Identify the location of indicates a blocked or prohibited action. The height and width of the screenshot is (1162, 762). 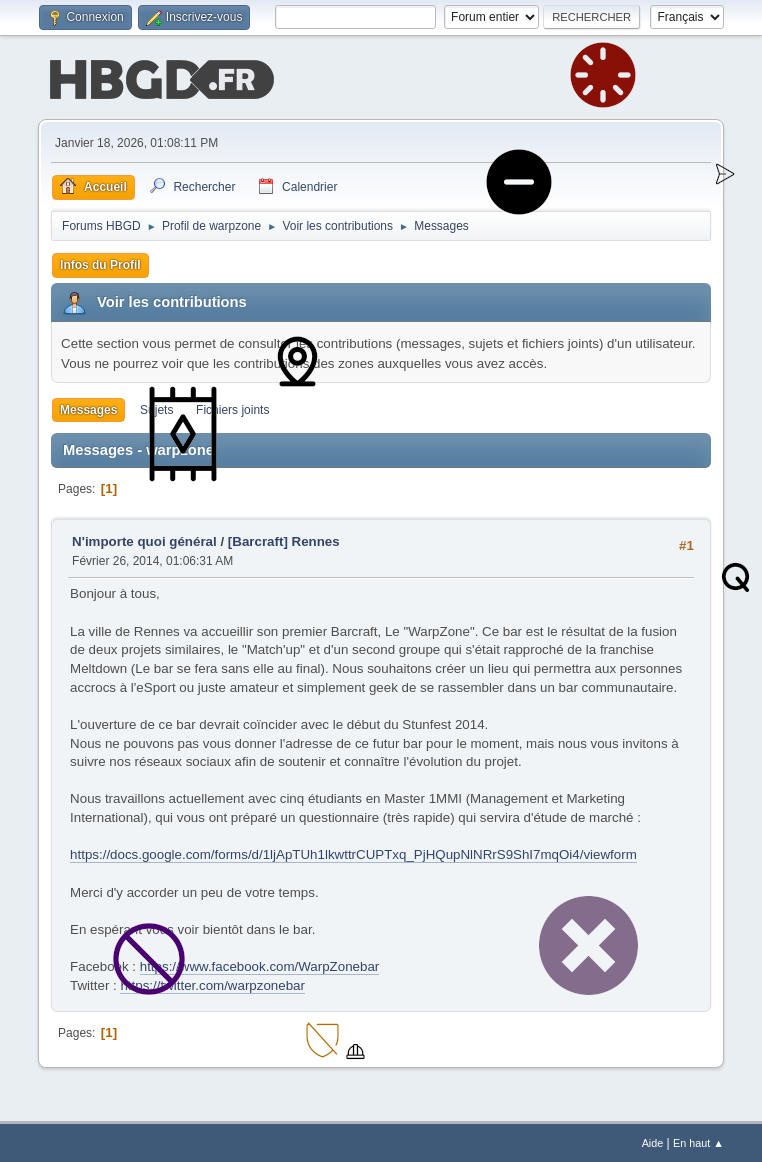
(149, 959).